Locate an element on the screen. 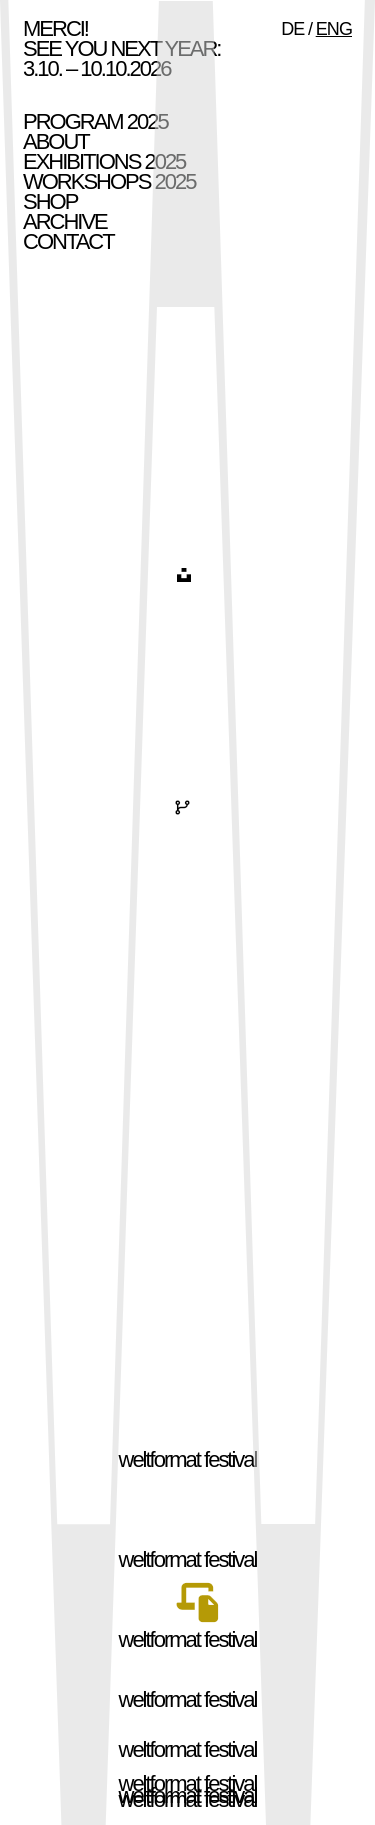  access files on your computer is located at coordinates (198, 1602).